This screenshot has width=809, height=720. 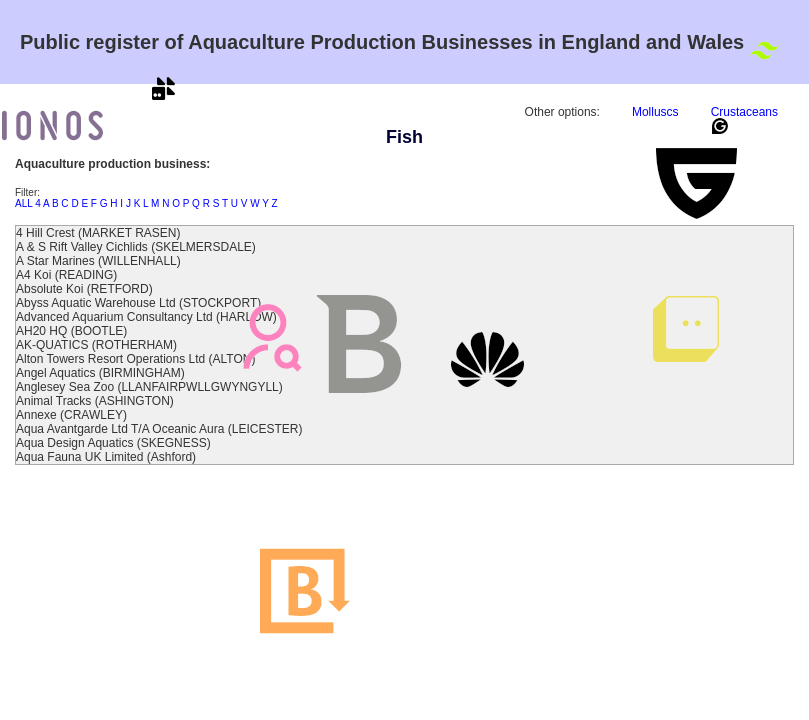 I want to click on open brandfolder digital asset management, so click(x=305, y=591).